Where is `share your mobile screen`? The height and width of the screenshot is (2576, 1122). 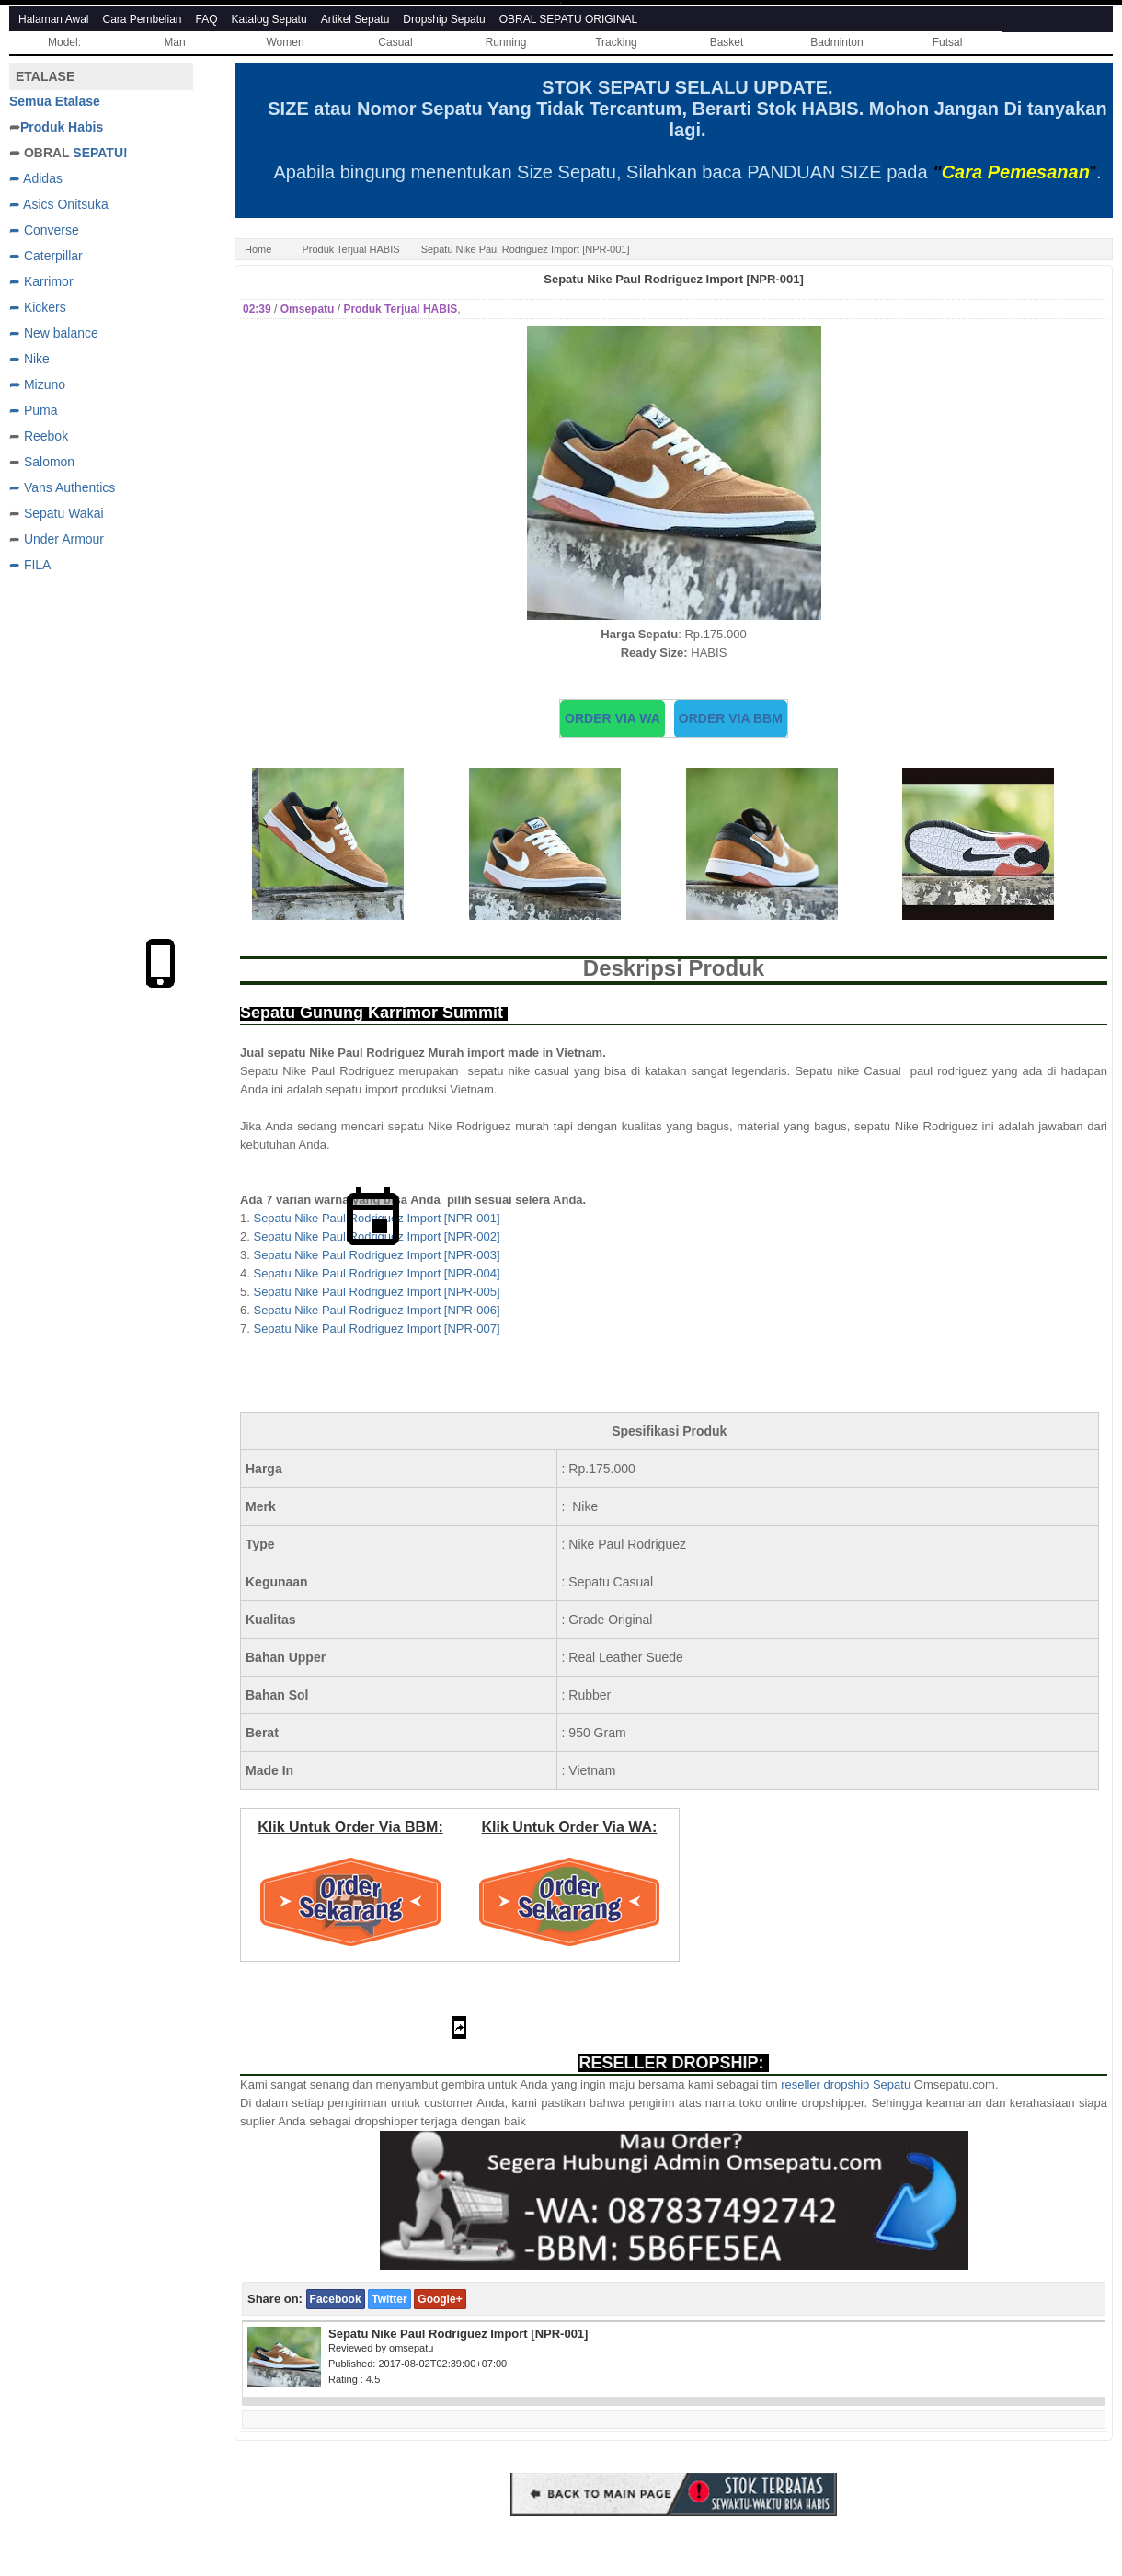 share your mobile screen is located at coordinates (459, 2027).